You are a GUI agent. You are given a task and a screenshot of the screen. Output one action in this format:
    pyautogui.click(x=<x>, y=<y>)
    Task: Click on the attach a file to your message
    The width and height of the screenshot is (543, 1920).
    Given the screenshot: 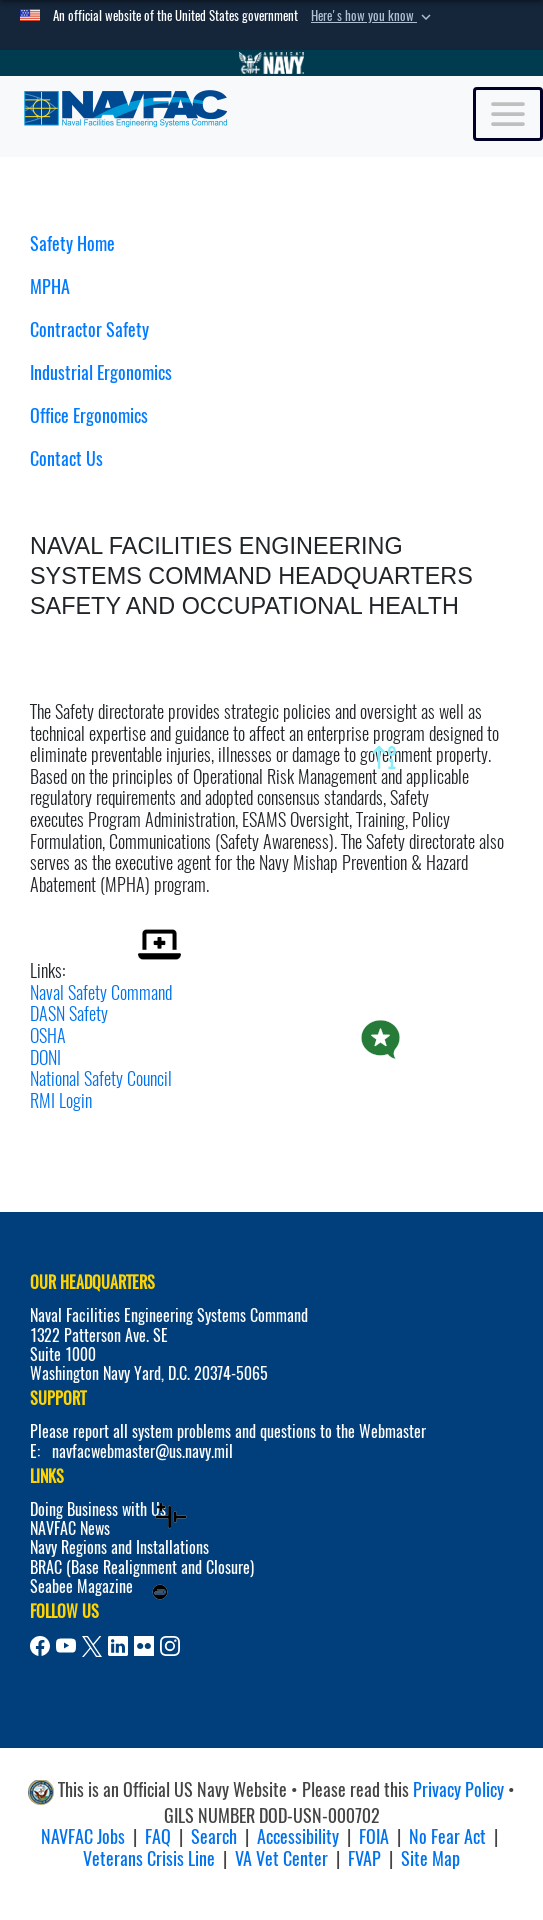 What is the action you would take?
    pyautogui.click(x=160, y=1592)
    